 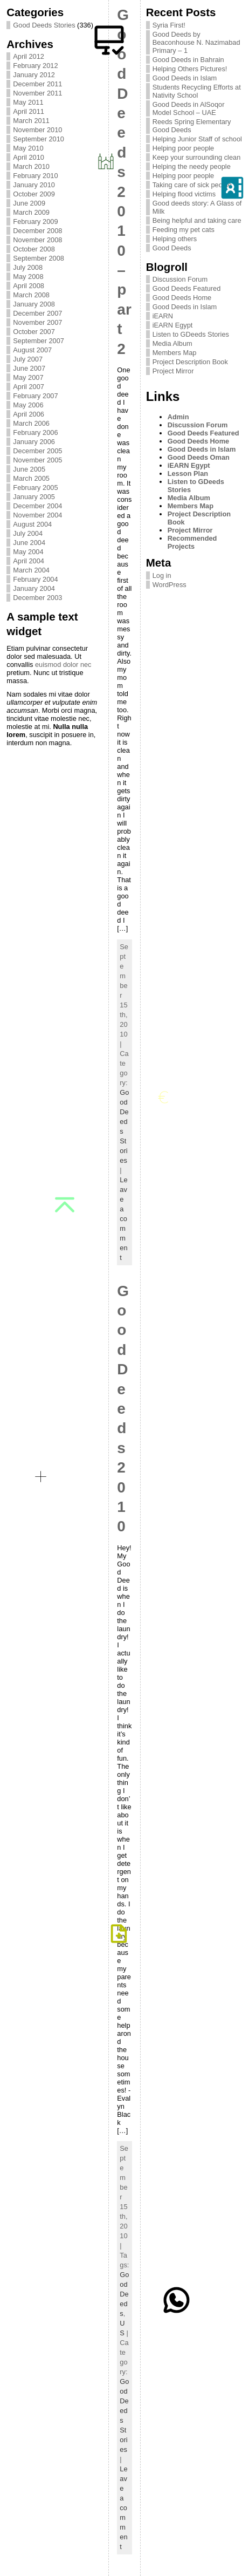 I want to click on collapse or minimize a section, so click(x=65, y=1204).